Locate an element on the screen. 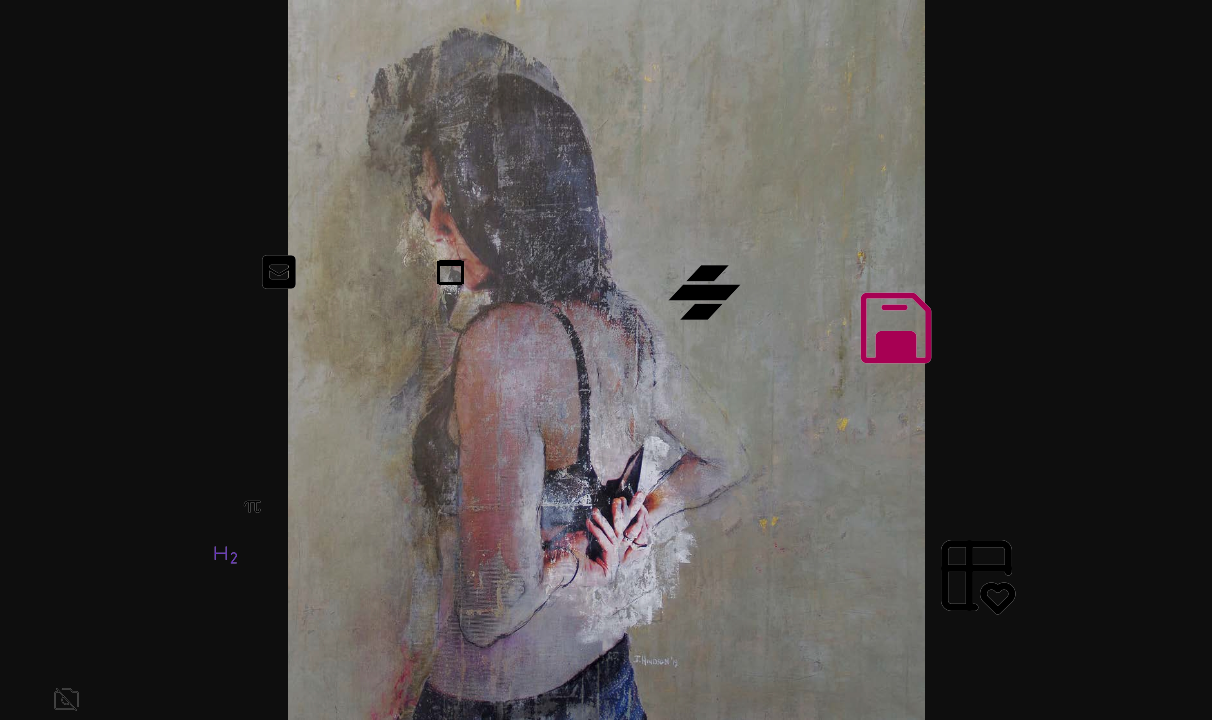 This screenshot has height=720, width=1212. add table to favorites is located at coordinates (976, 575).